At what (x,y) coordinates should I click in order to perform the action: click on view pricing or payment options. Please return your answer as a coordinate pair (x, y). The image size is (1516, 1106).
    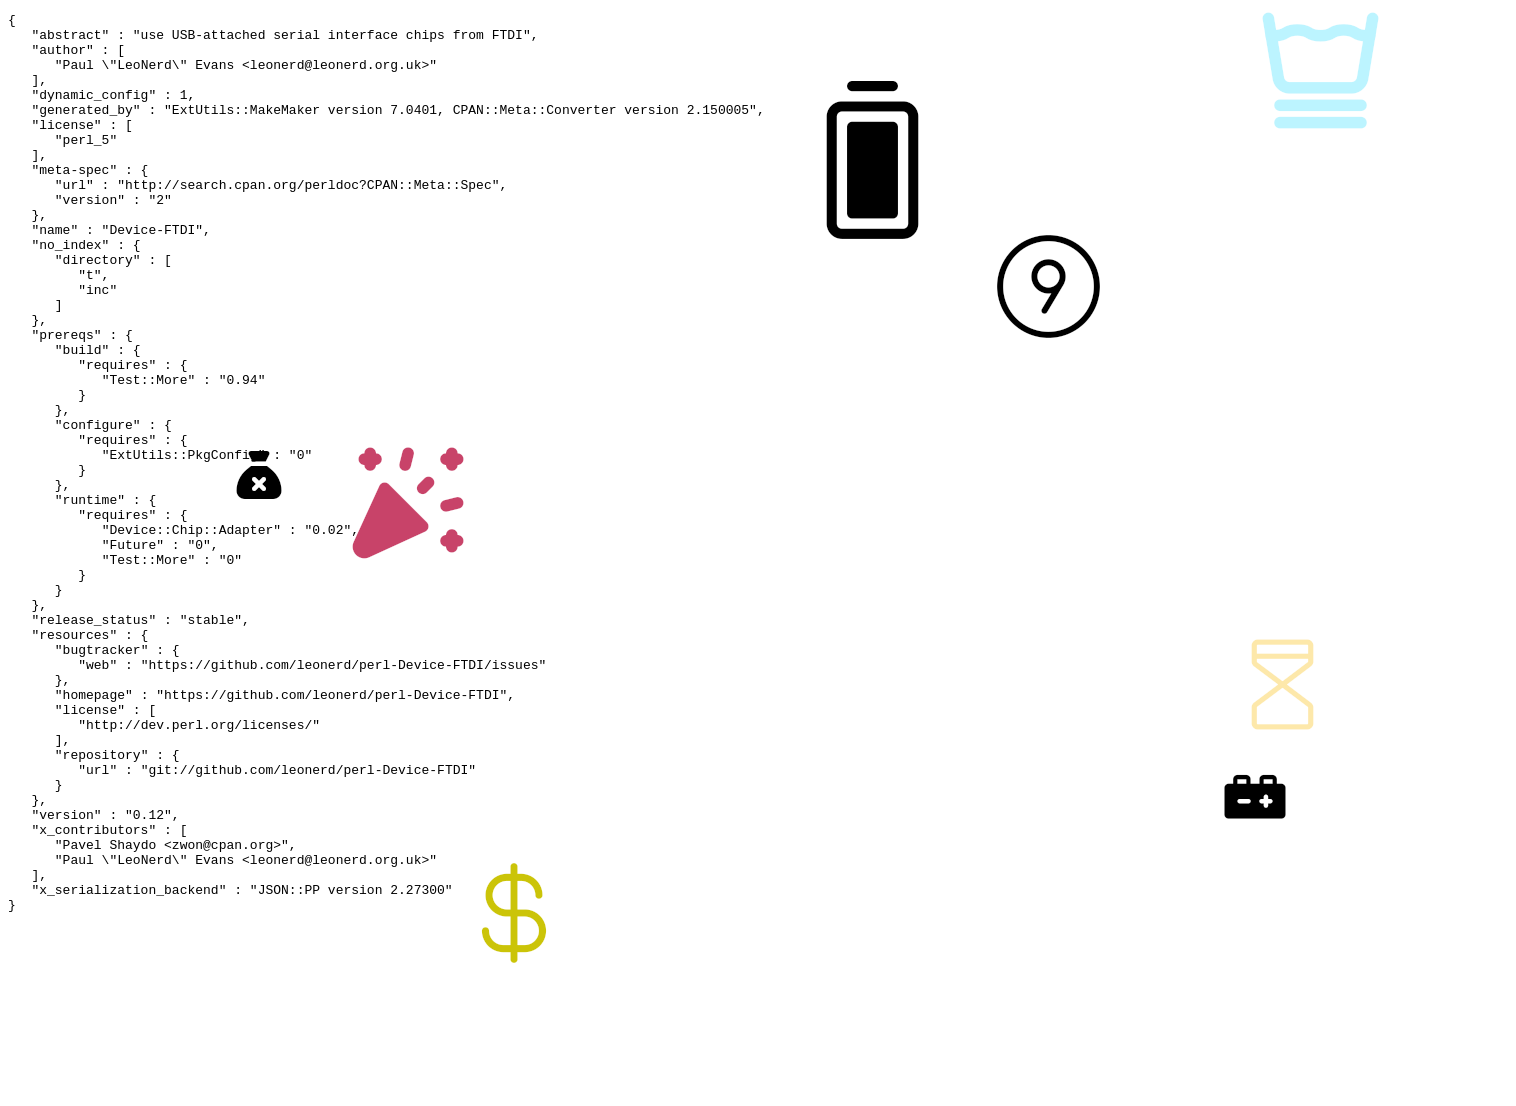
    Looking at the image, I should click on (514, 913).